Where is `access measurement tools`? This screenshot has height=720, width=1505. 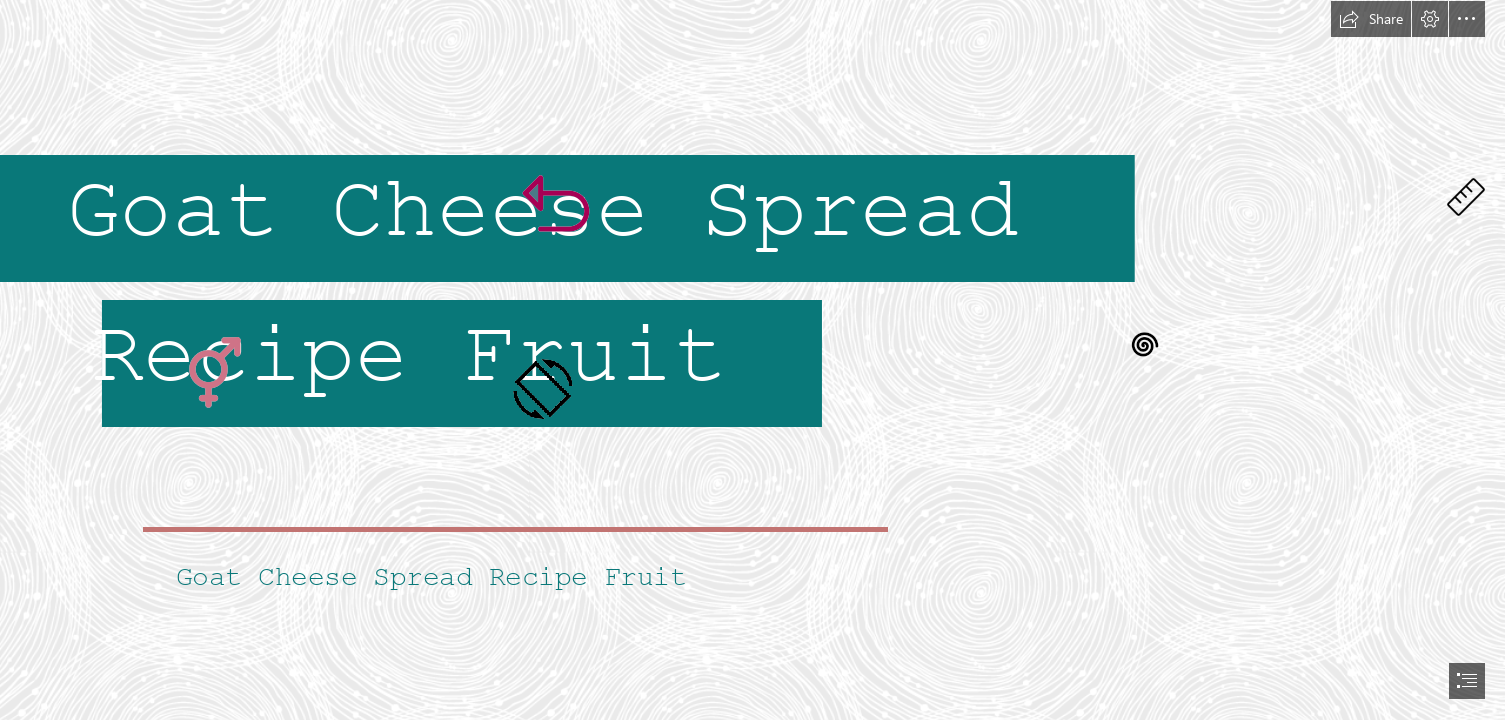 access measurement tools is located at coordinates (1466, 197).